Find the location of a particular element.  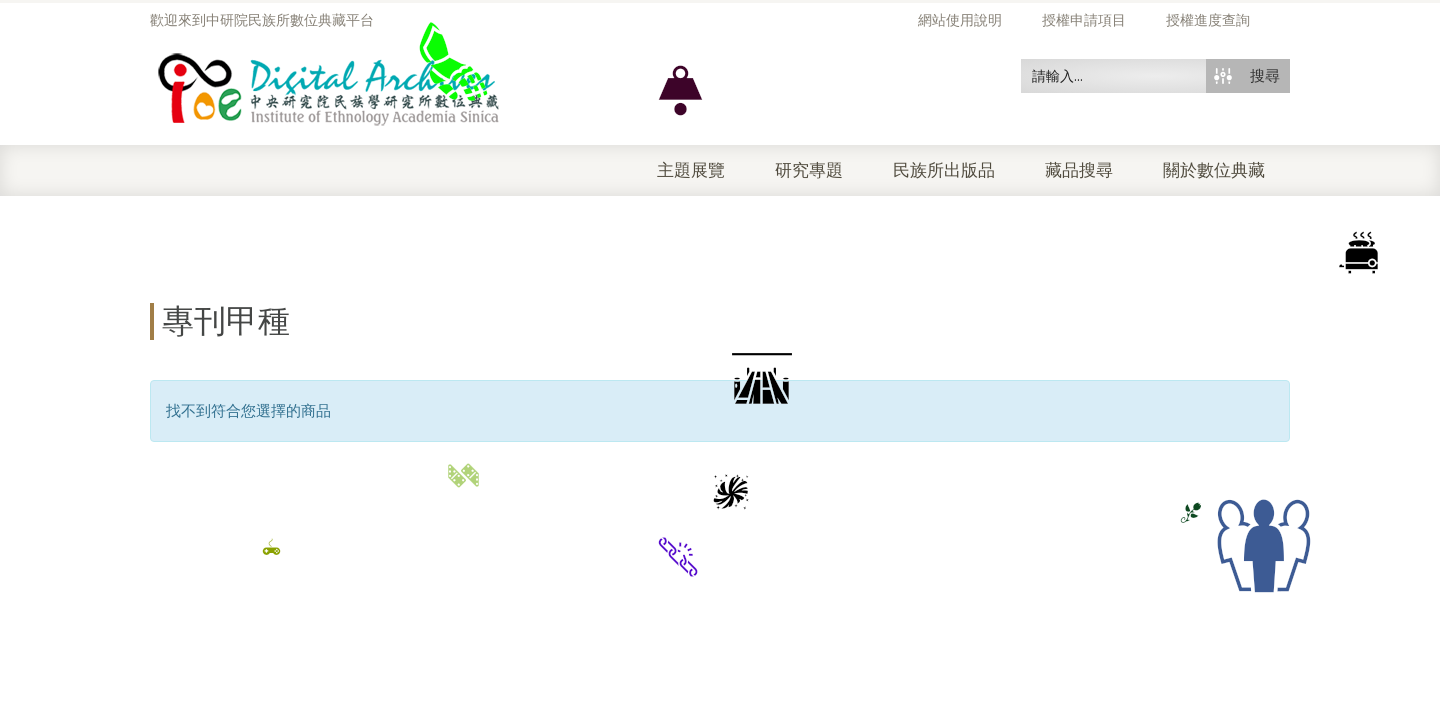

switch to multiplayer or team mode is located at coordinates (1264, 546).